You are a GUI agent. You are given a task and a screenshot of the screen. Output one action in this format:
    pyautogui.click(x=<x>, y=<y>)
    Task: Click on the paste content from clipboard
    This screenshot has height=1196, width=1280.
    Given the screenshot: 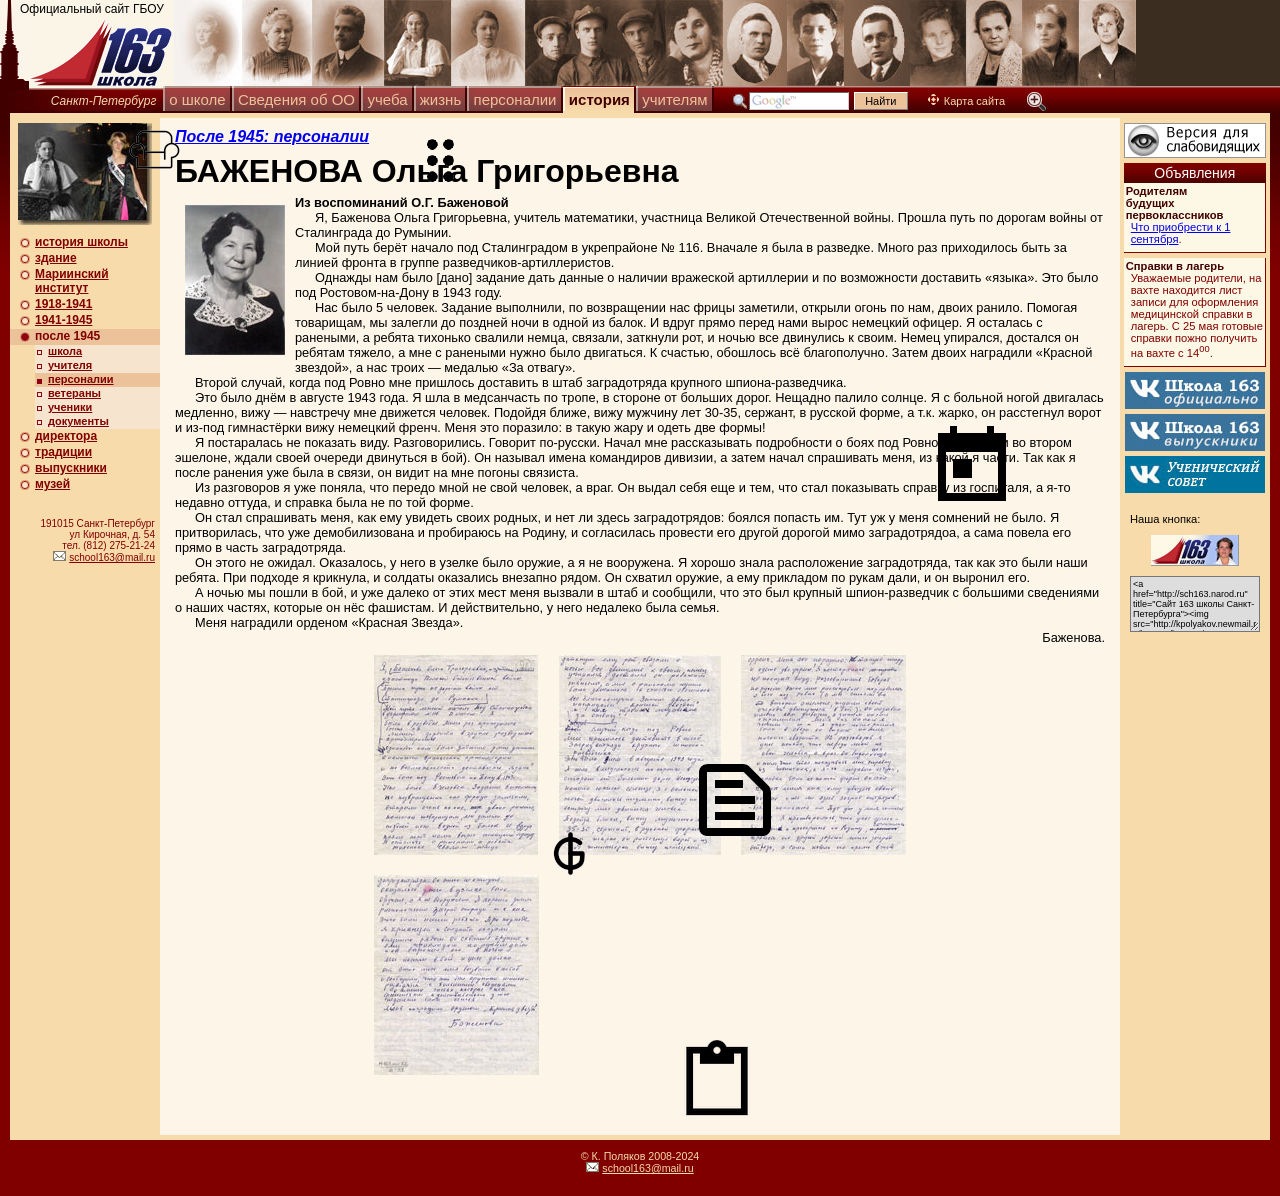 What is the action you would take?
    pyautogui.click(x=717, y=1081)
    